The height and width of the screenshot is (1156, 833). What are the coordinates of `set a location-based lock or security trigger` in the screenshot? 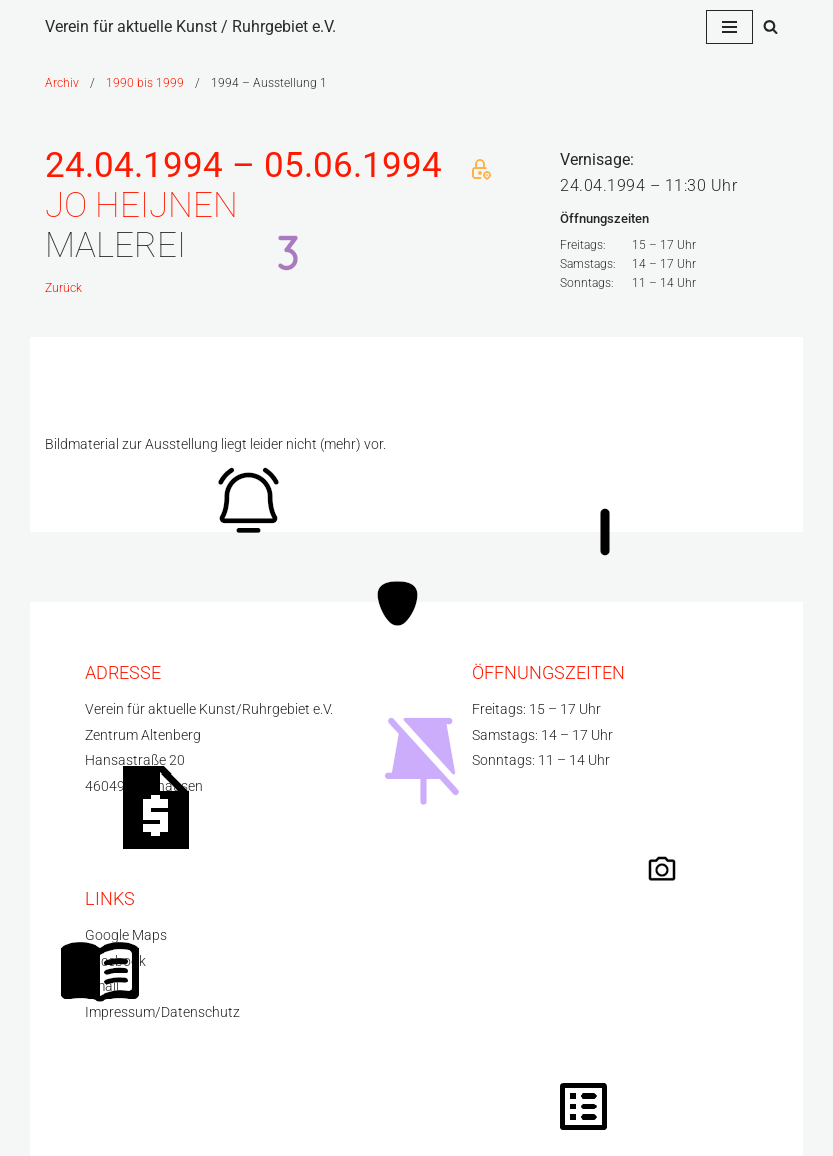 It's located at (480, 169).